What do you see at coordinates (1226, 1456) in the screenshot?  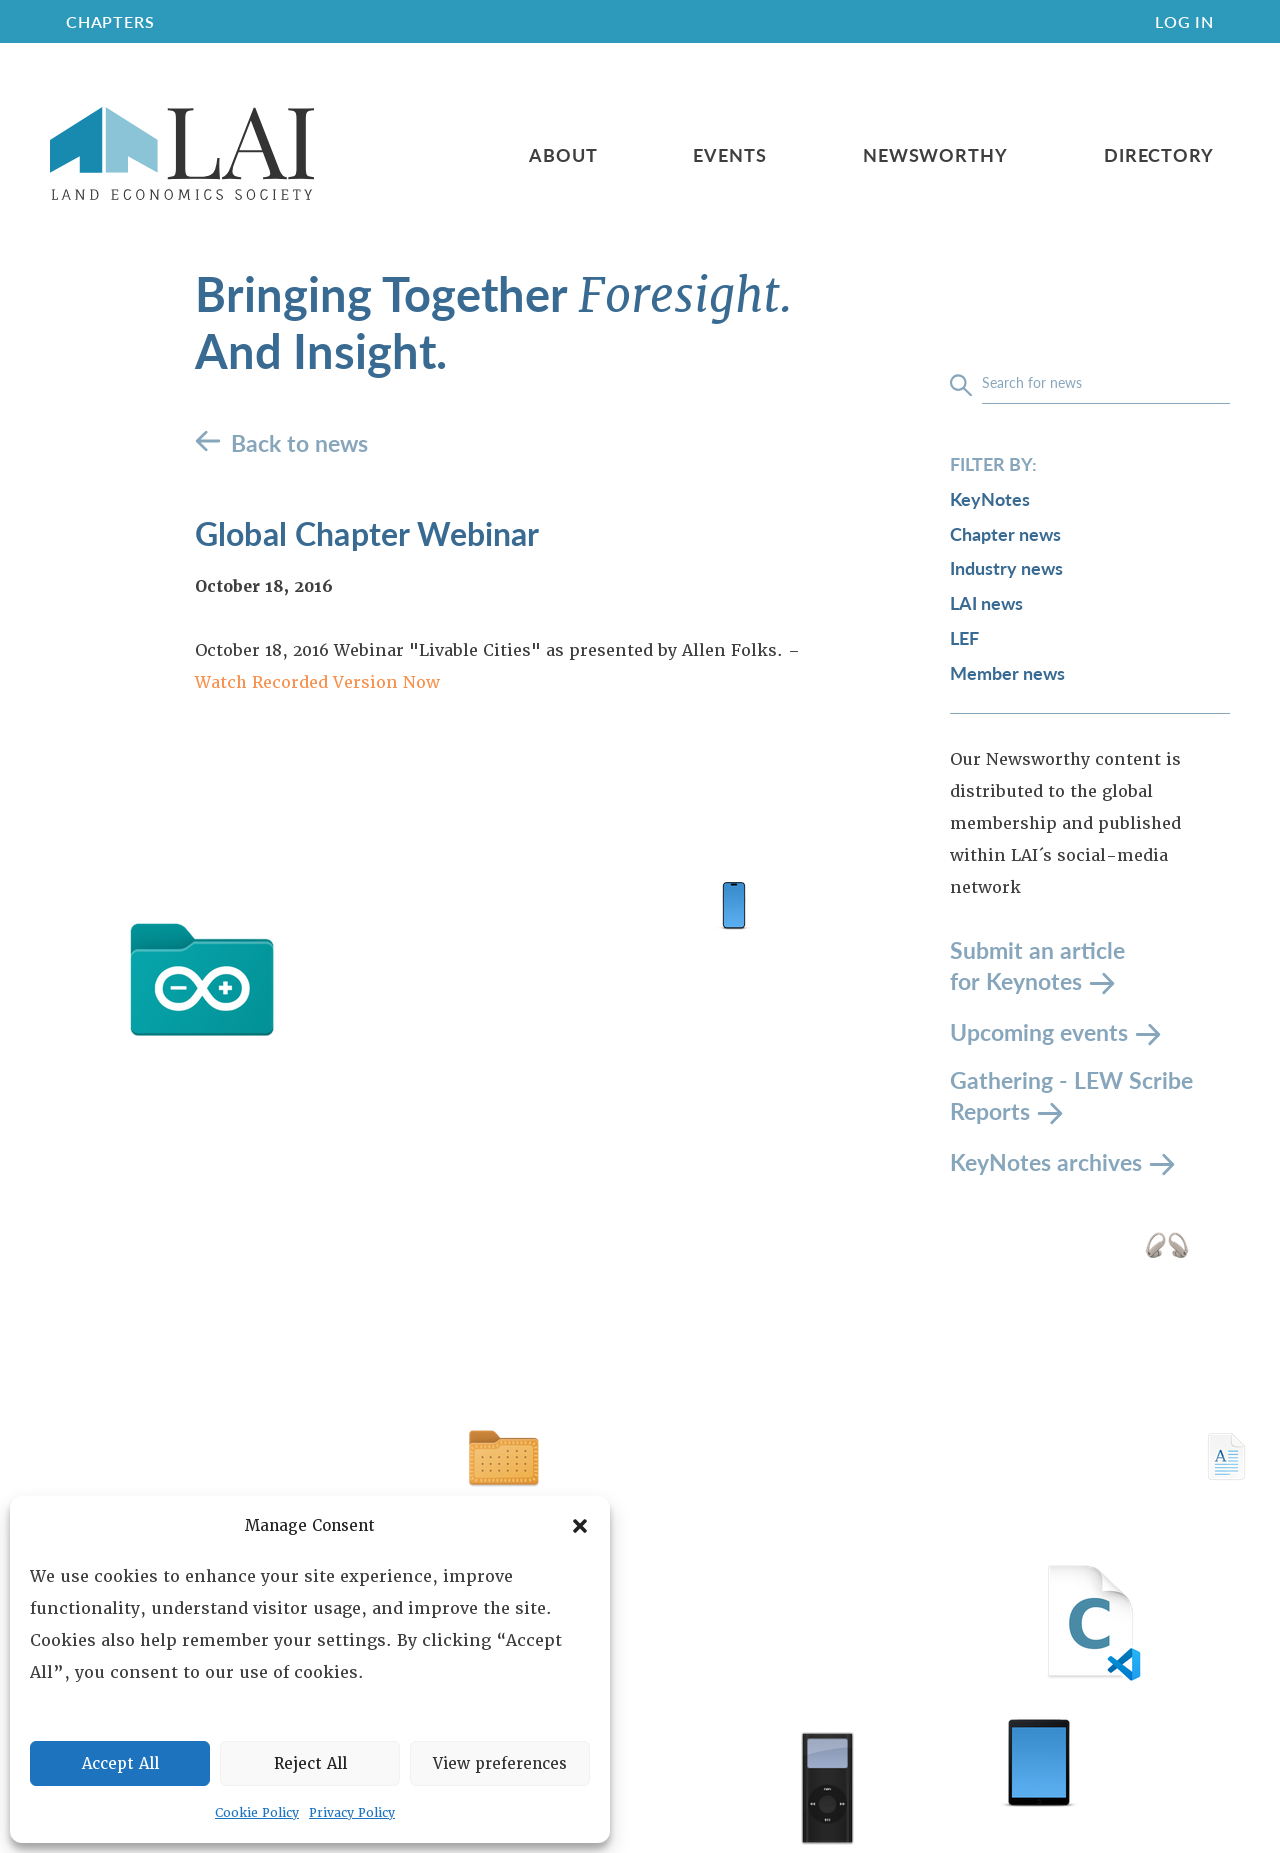 I see `open a word processing document` at bounding box center [1226, 1456].